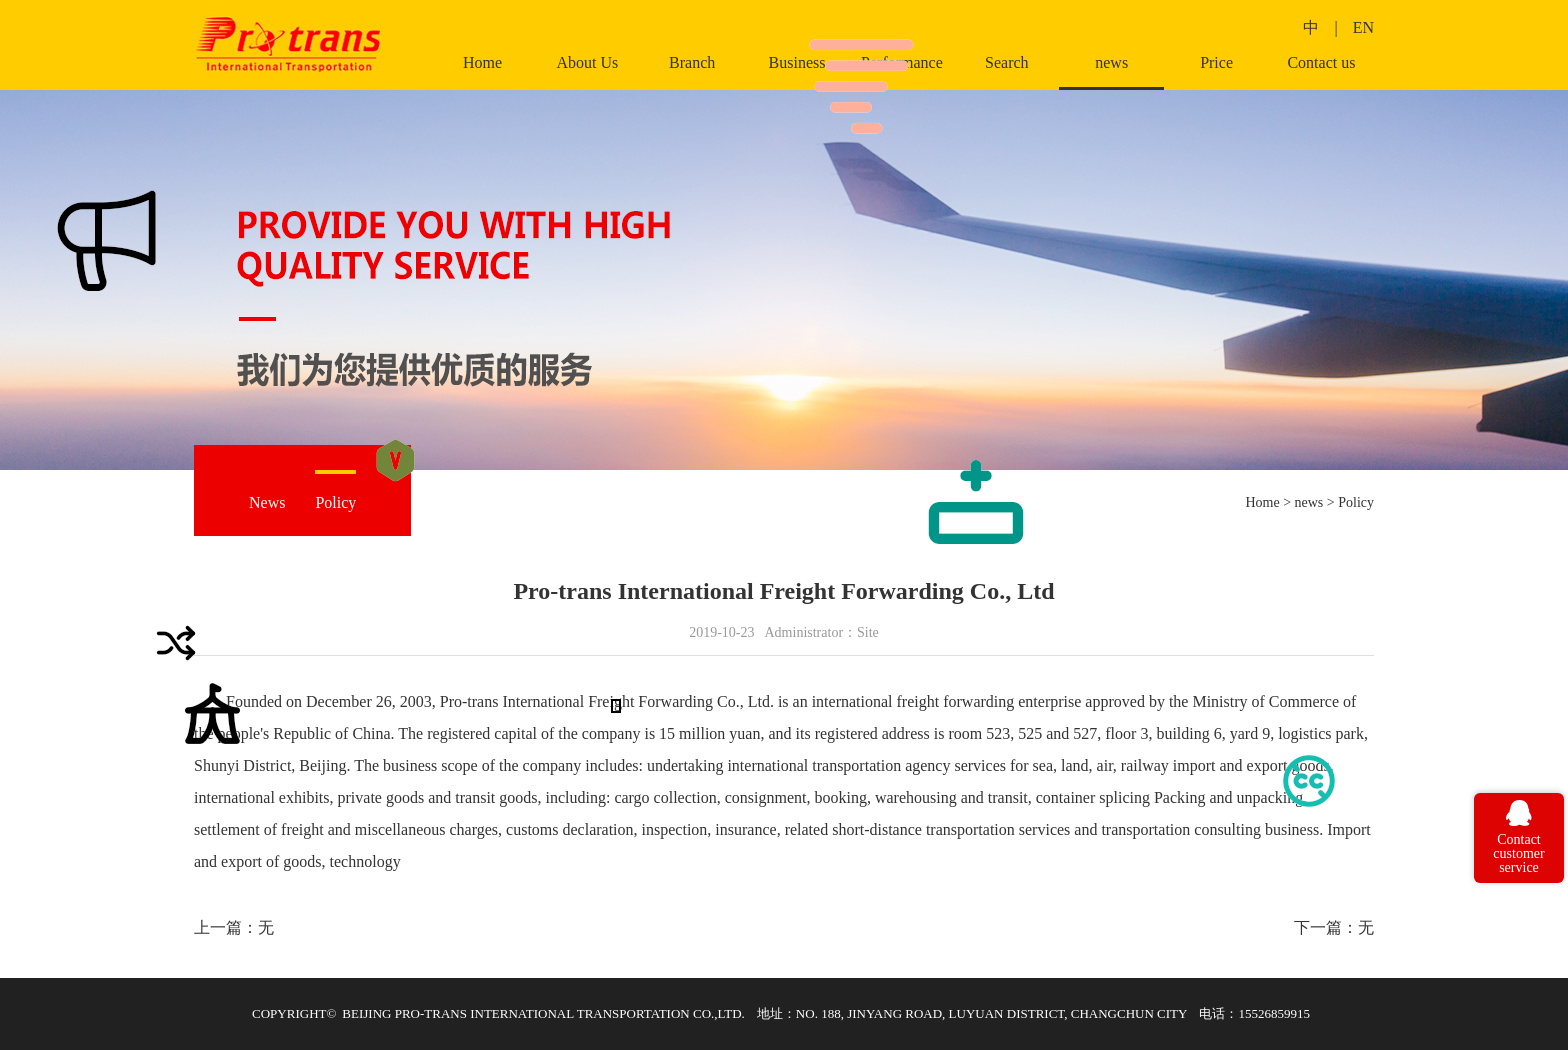 This screenshot has height=1050, width=1568. I want to click on make an announcement, so click(109, 242).